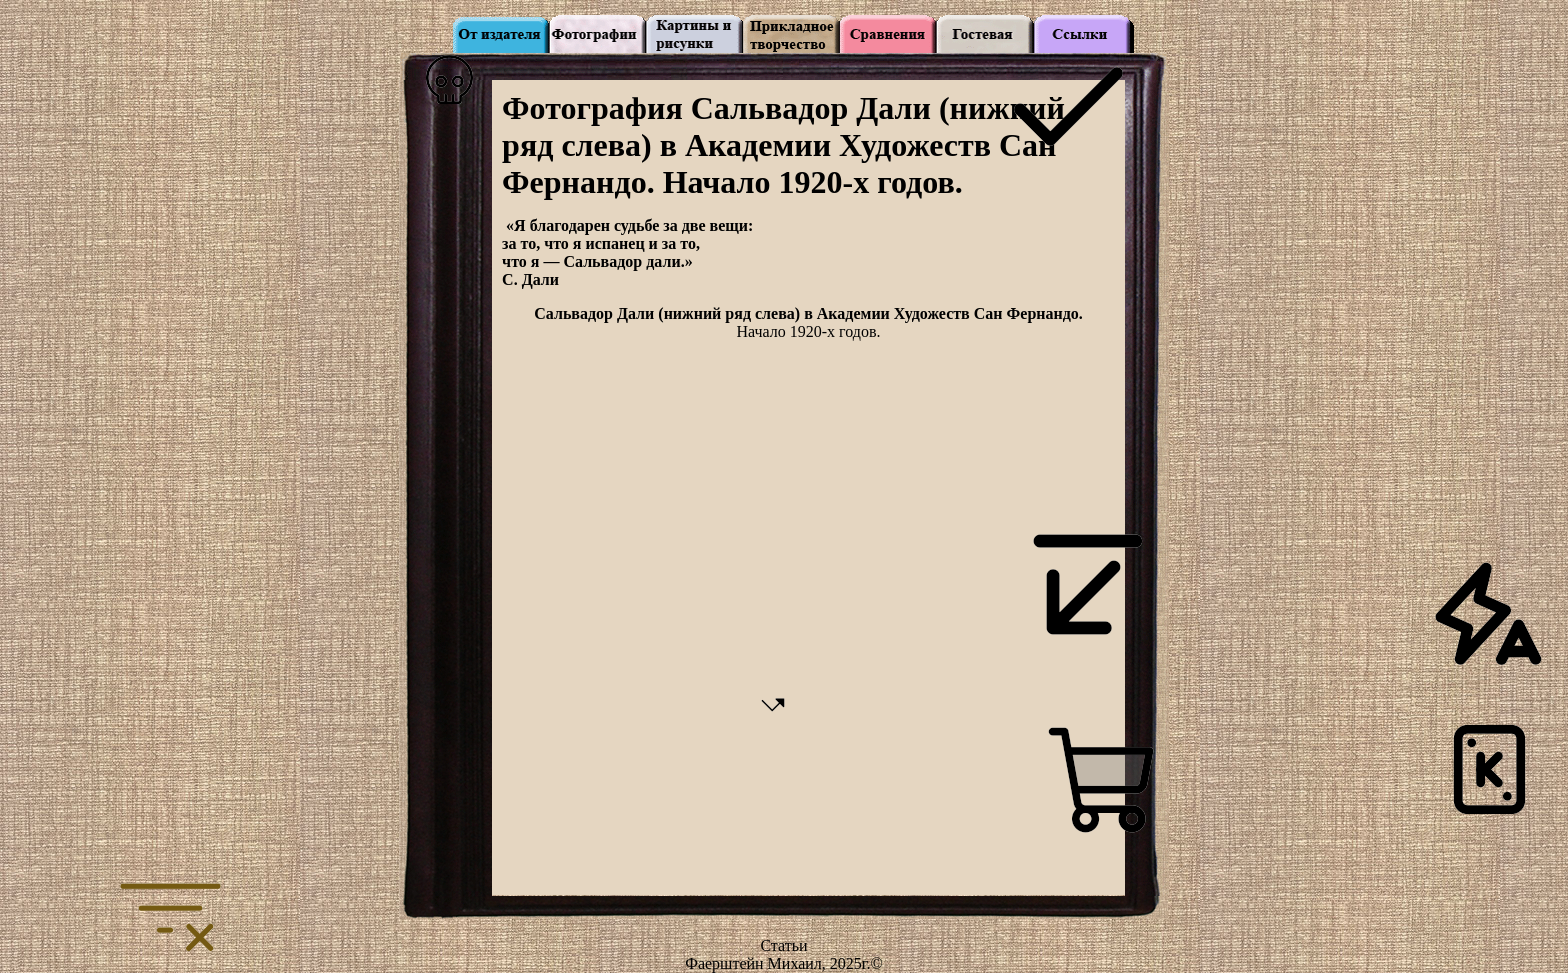 The height and width of the screenshot is (973, 1568). I want to click on indicates dangerous or harmful content, so click(449, 80).